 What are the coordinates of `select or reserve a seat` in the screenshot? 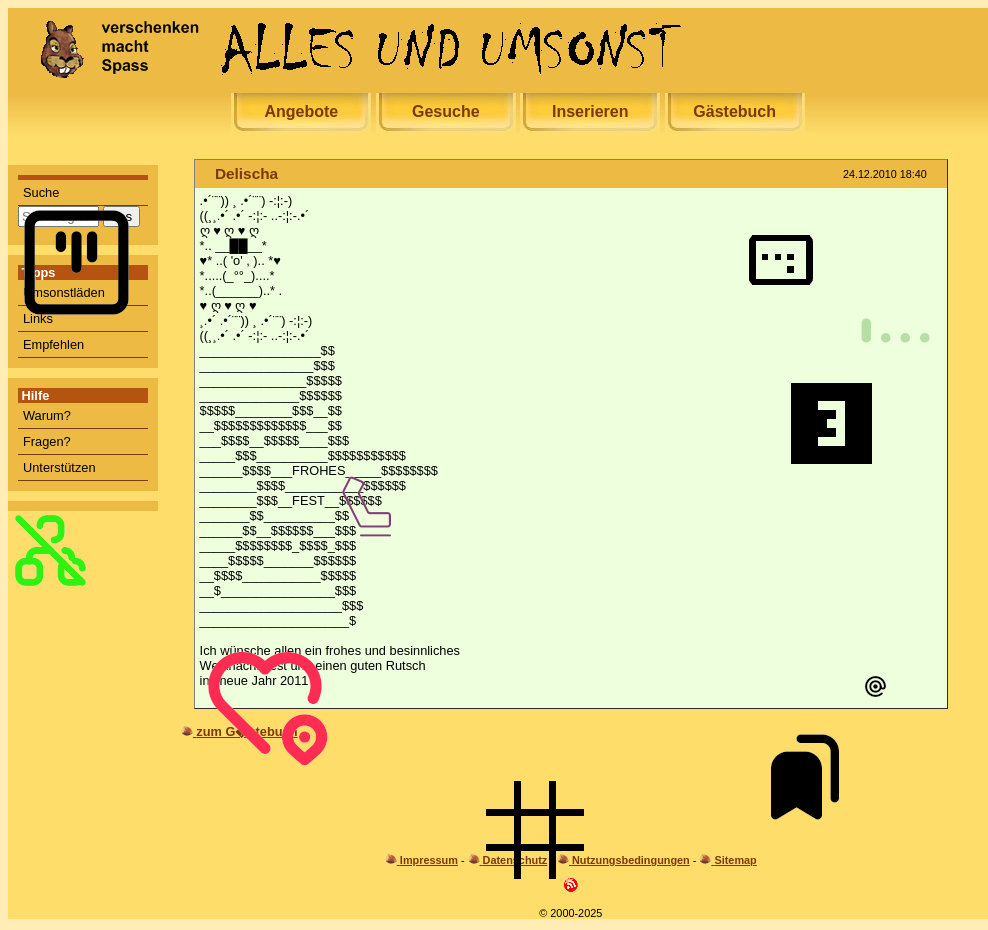 It's located at (365, 506).